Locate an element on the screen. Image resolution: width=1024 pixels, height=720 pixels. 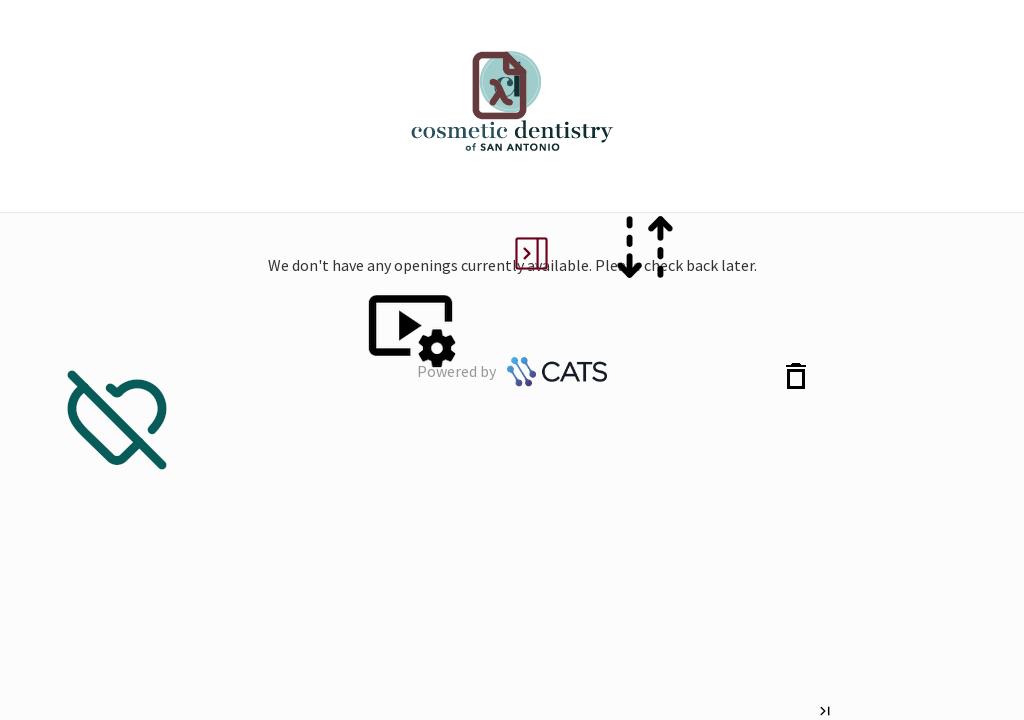
transfer data between two sources is located at coordinates (645, 247).